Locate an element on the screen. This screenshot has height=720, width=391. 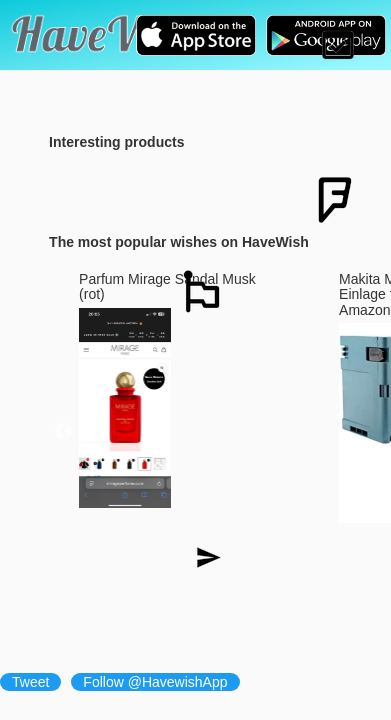
indicates a verified domain or website is located at coordinates (338, 45).